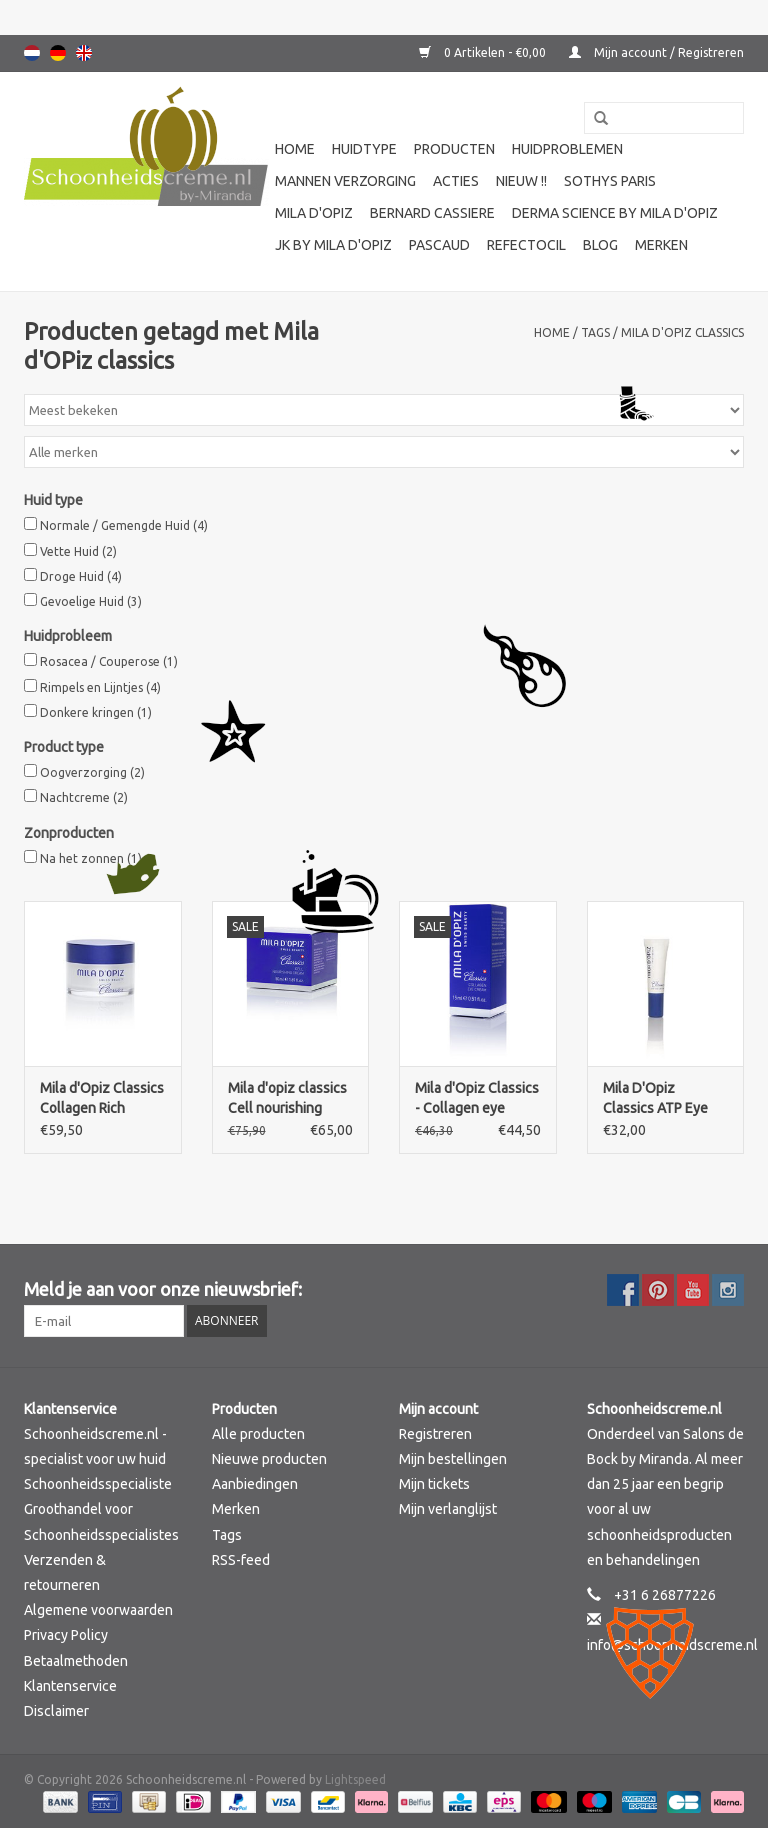 The height and width of the screenshot is (1828, 768). Describe the element at coordinates (173, 129) in the screenshot. I see `access halloween or autumn seasonal content` at that location.